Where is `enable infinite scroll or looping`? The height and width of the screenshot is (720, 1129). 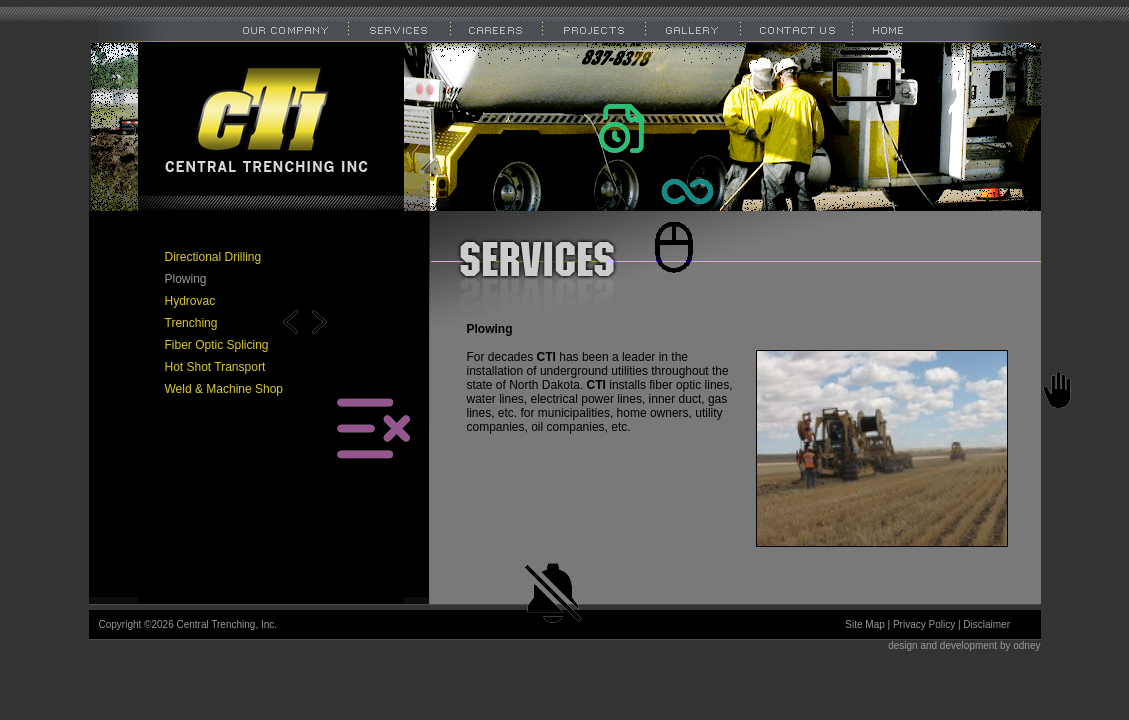 enable infinite scroll or looping is located at coordinates (687, 191).